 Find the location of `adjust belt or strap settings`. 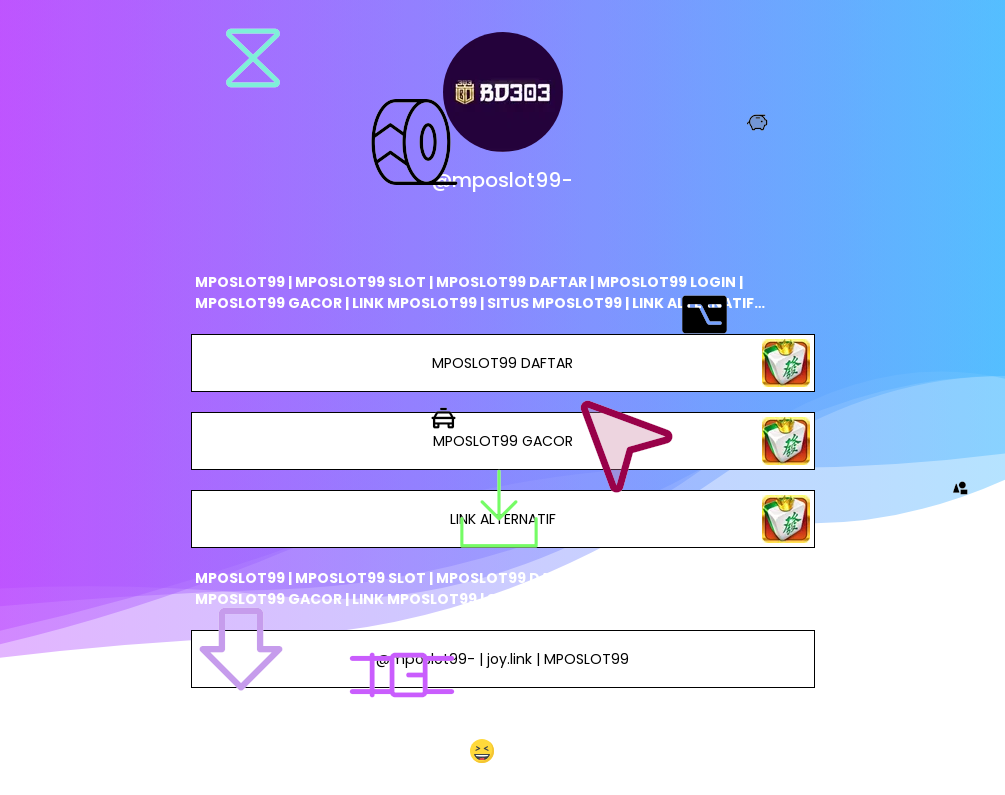

adjust belt or strap settings is located at coordinates (402, 675).